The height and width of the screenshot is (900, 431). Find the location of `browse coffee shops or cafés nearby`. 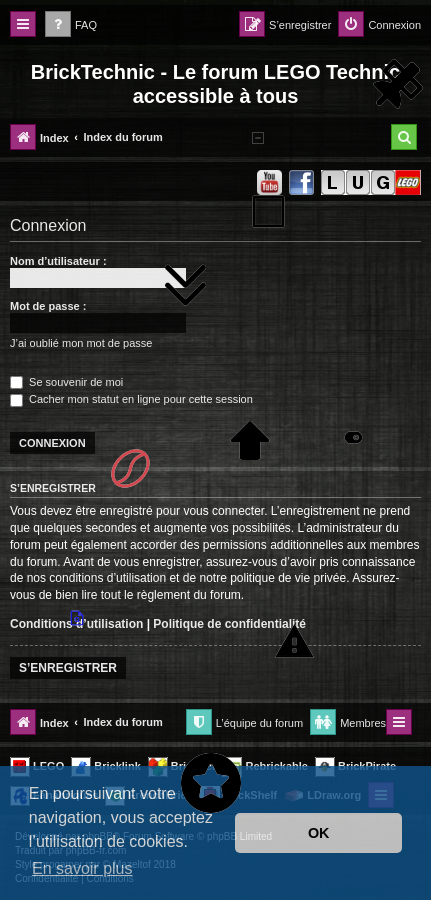

browse coffee shops or cafés nearby is located at coordinates (130, 468).